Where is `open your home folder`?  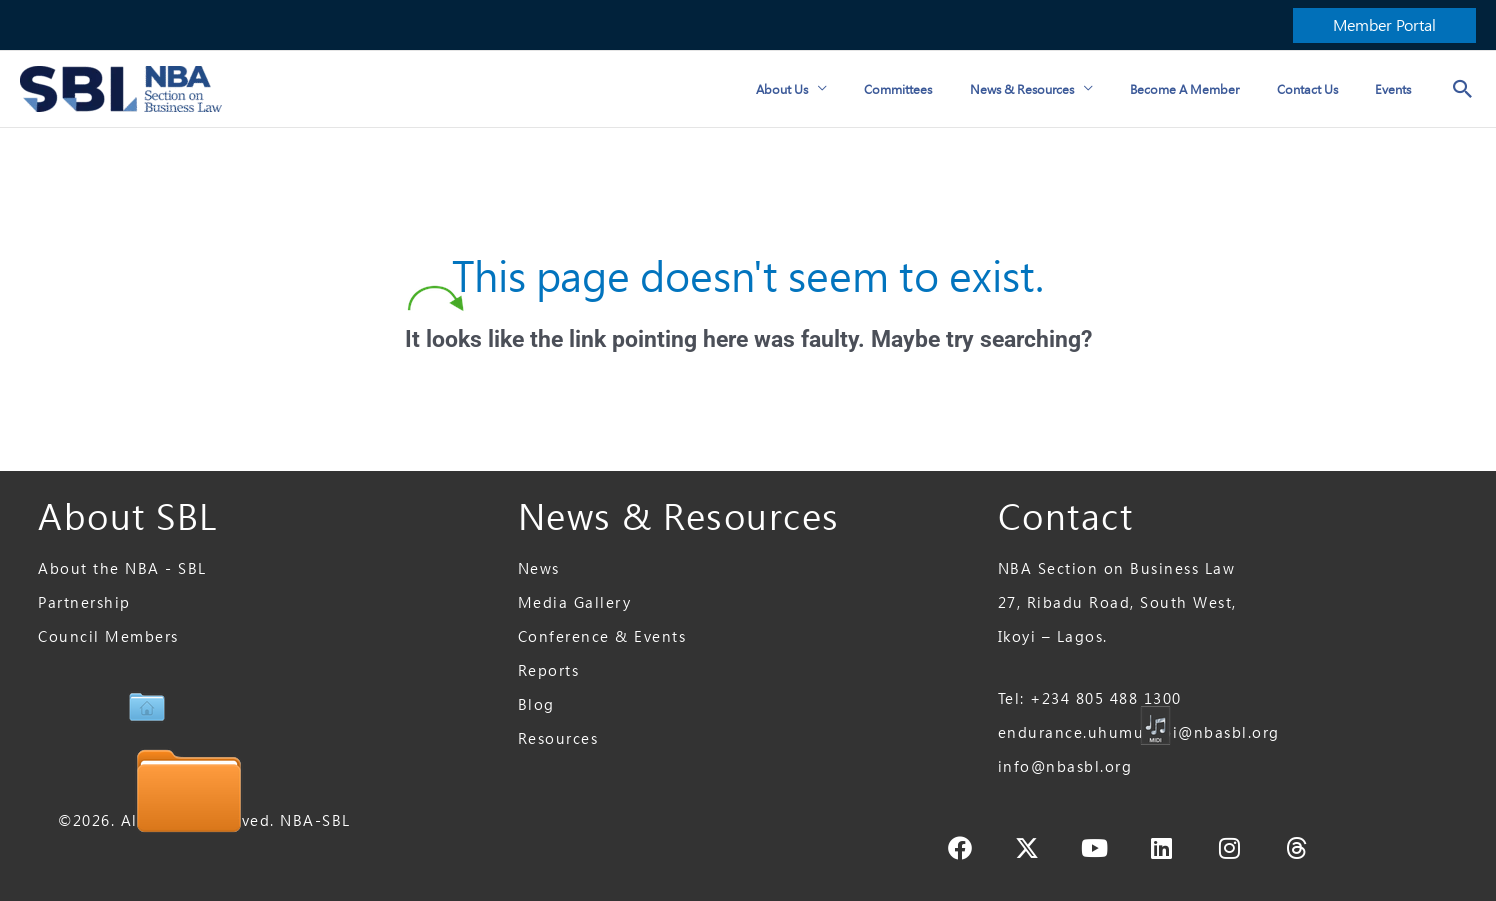 open your home folder is located at coordinates (147, 707).